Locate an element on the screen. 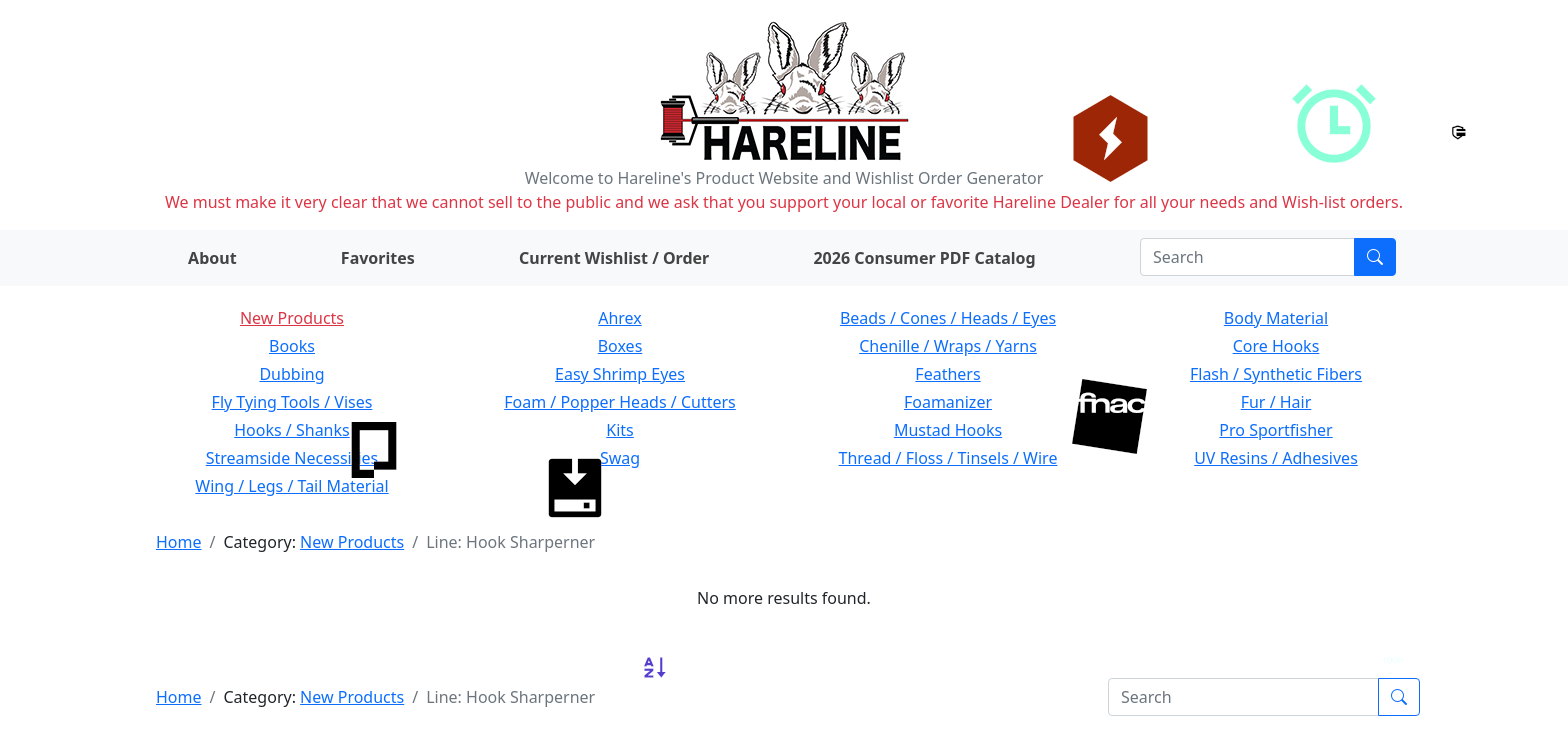 This screenshot has height=736, width=1568. visit the Fnac website or app is located at coordinates (1109, 416).